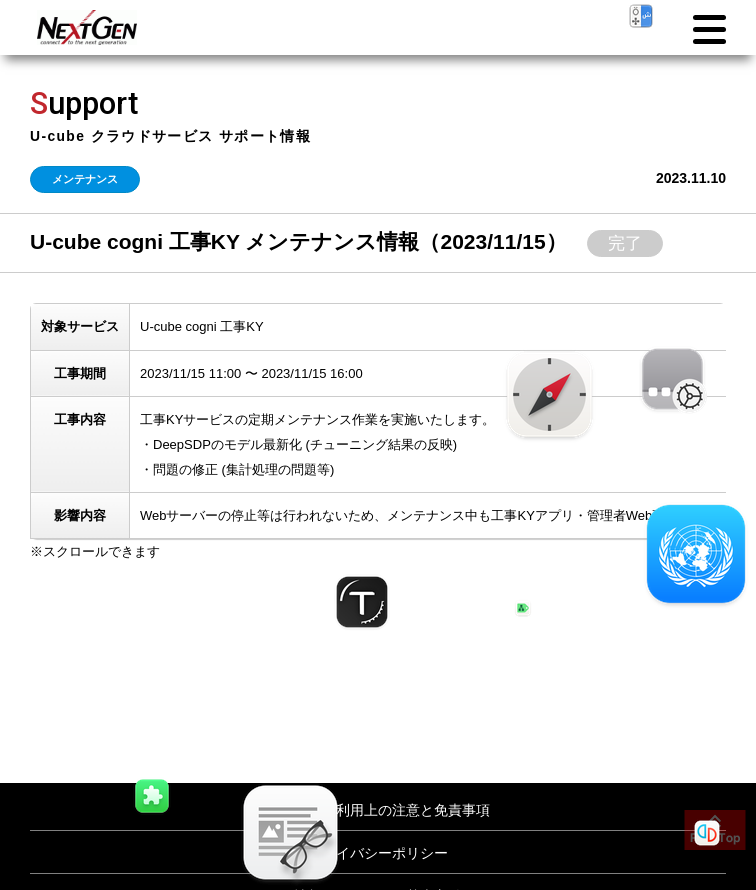 The height and width of the screenshot is (890, 756). I want to click on launch the Thrive game launcher, so click(362, 602).